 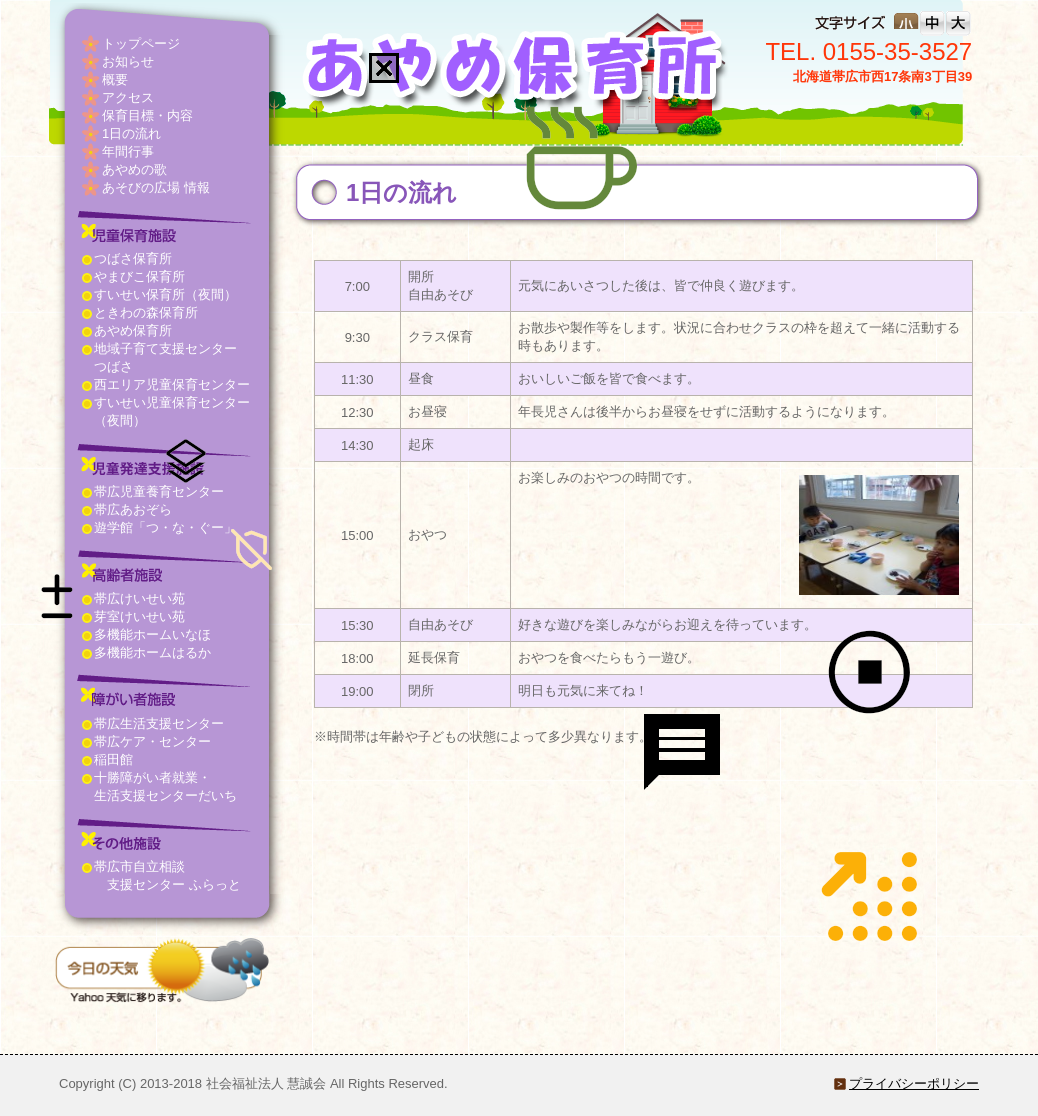 What do you see at coordinates (384, 68) in the screenshot?
I see `indicates a disabled or unavailable feature` at bounding box center [384, 68].